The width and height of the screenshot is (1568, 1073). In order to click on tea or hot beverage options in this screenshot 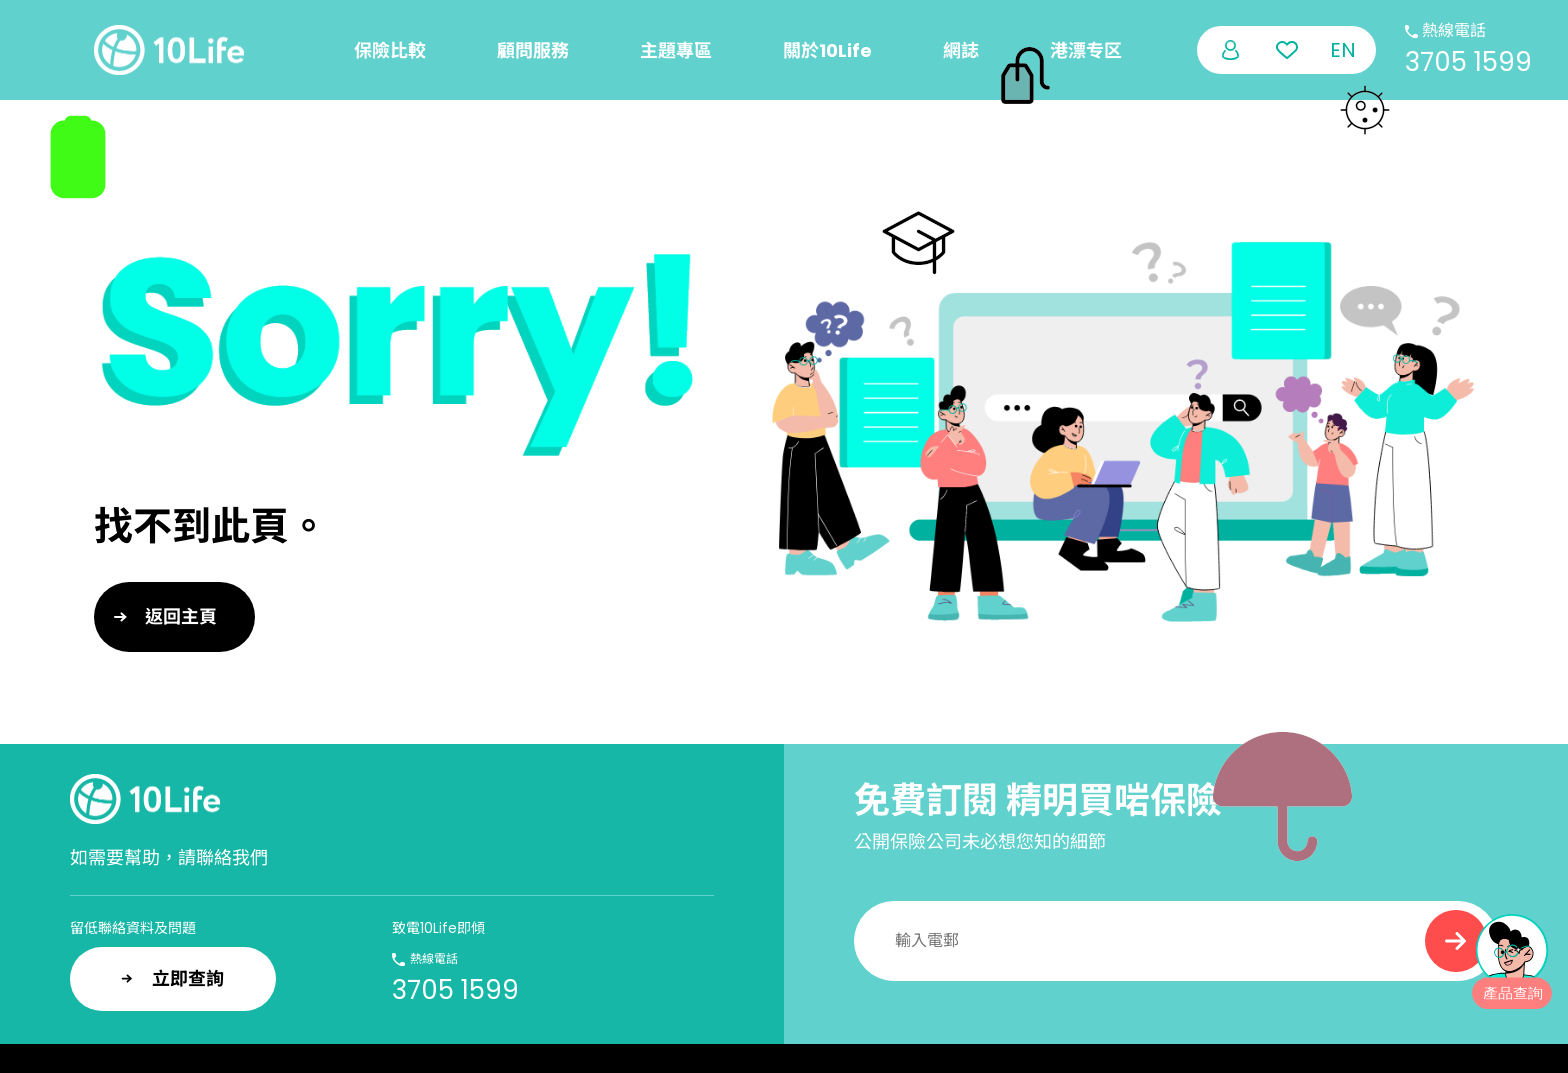, I will do `click(1023, 77)`.